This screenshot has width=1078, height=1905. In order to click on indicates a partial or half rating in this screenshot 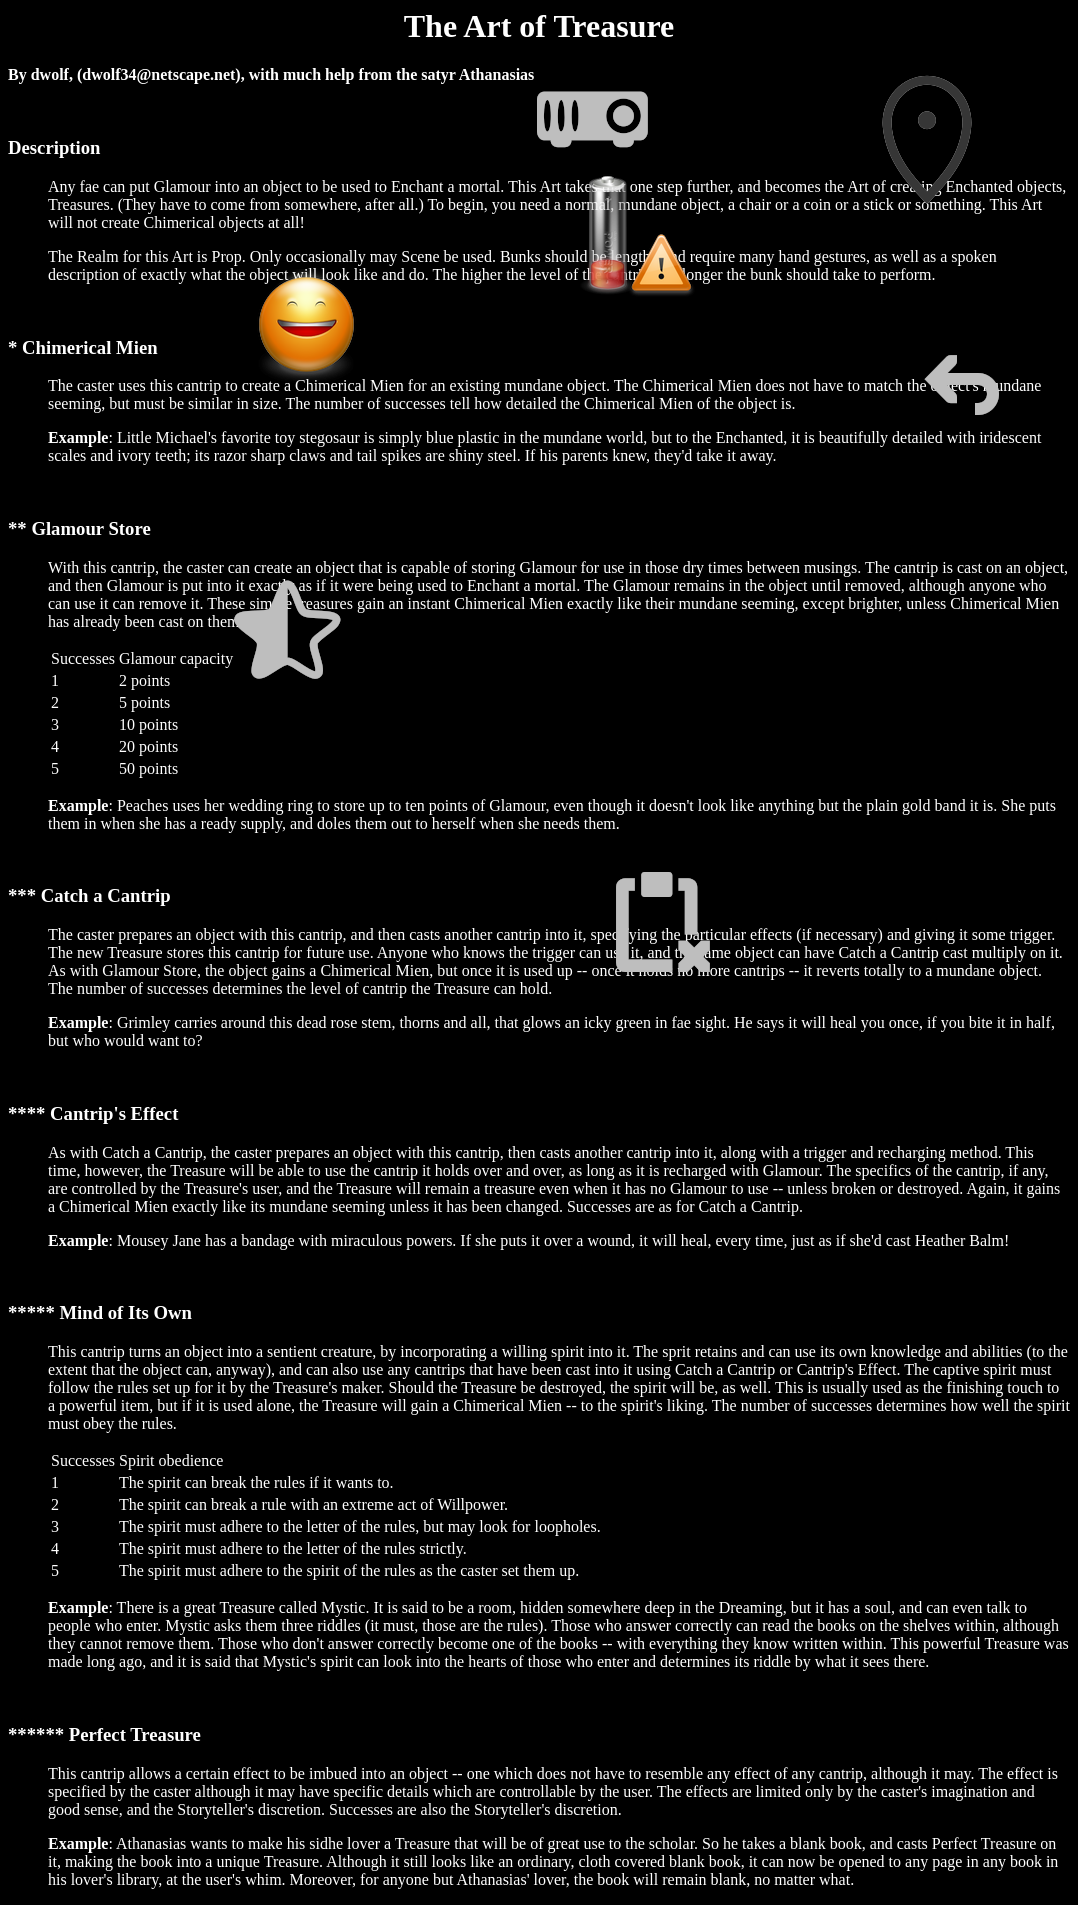, I will do `click(287, 633)`.